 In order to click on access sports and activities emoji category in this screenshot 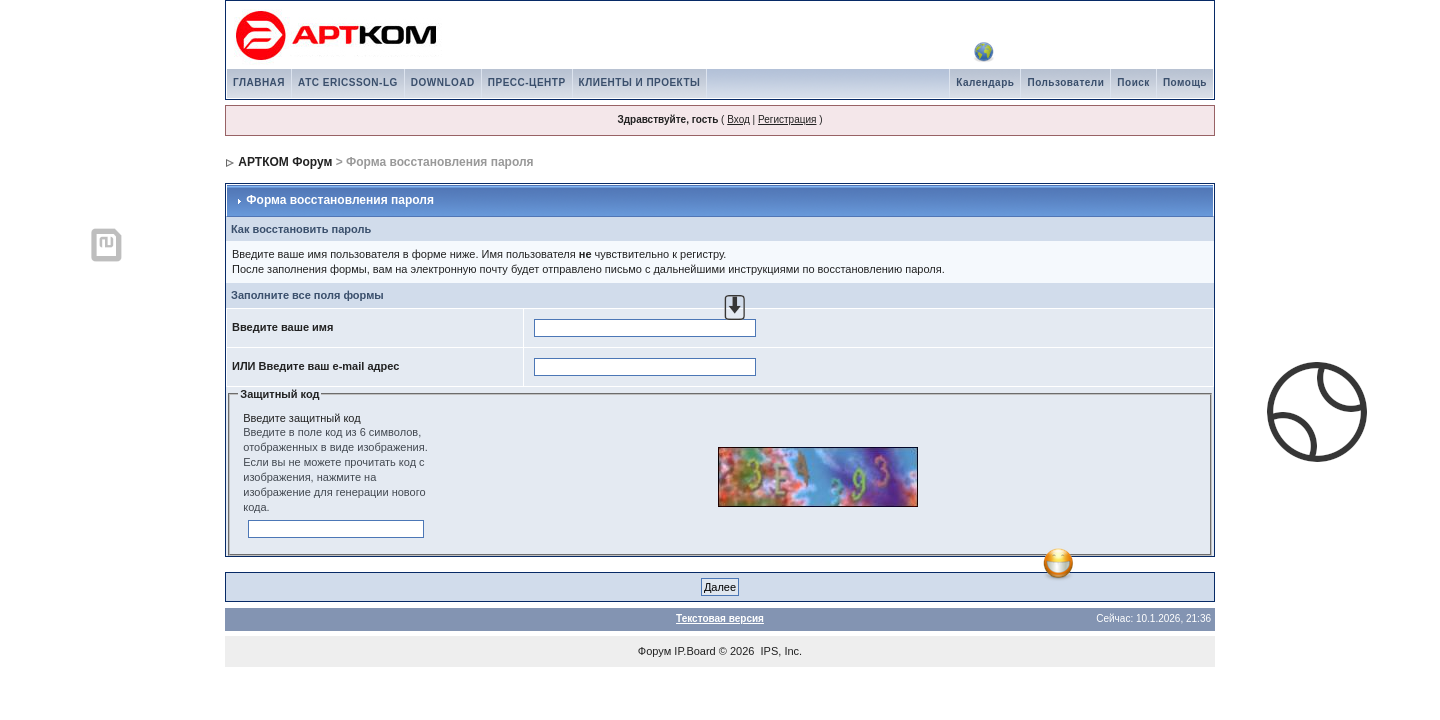, I will do `click(1317, 412)`.